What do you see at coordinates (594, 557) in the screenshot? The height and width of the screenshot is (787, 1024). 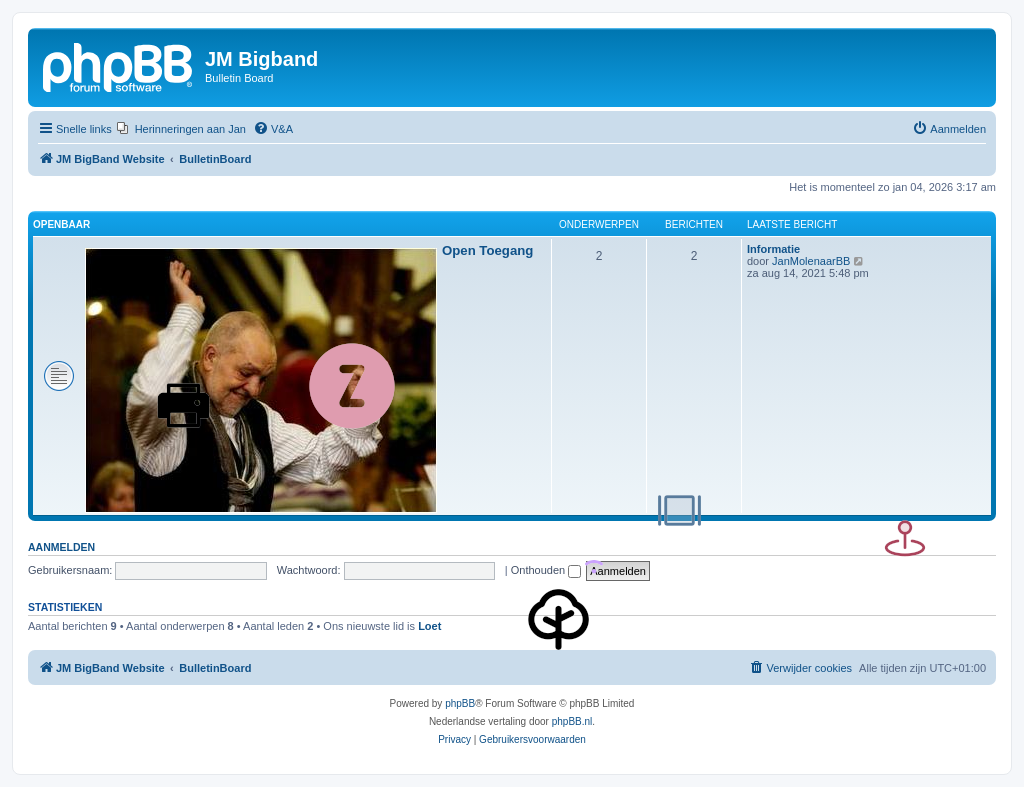 I see `indicates weak wifi signal strength` at bounding box center [594, 557].